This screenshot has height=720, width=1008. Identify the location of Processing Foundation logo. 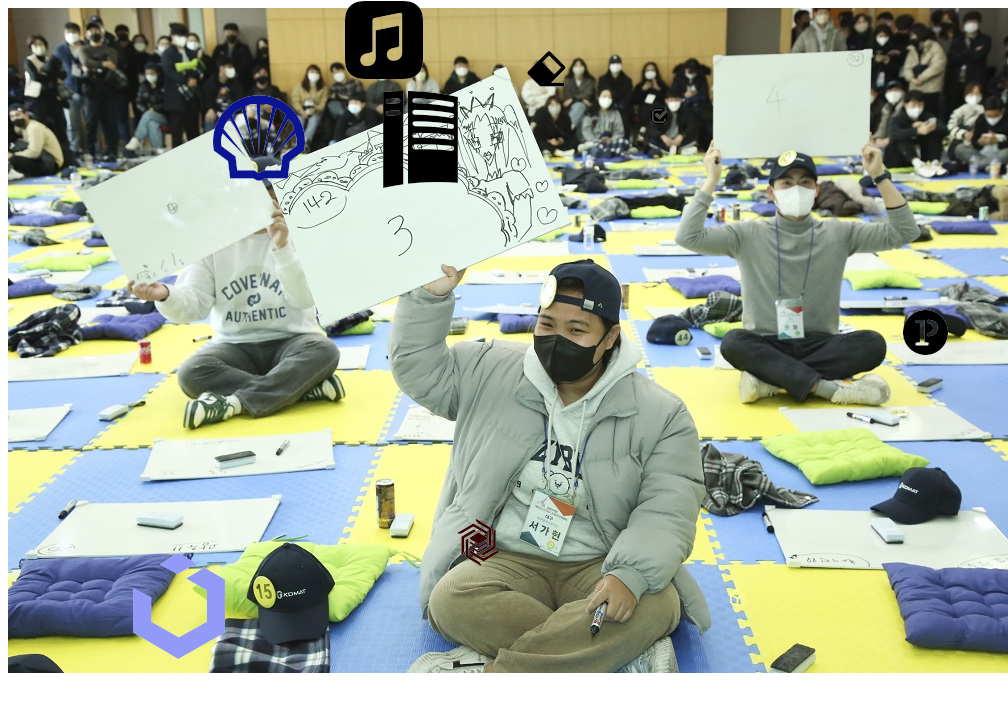
(925, 332).